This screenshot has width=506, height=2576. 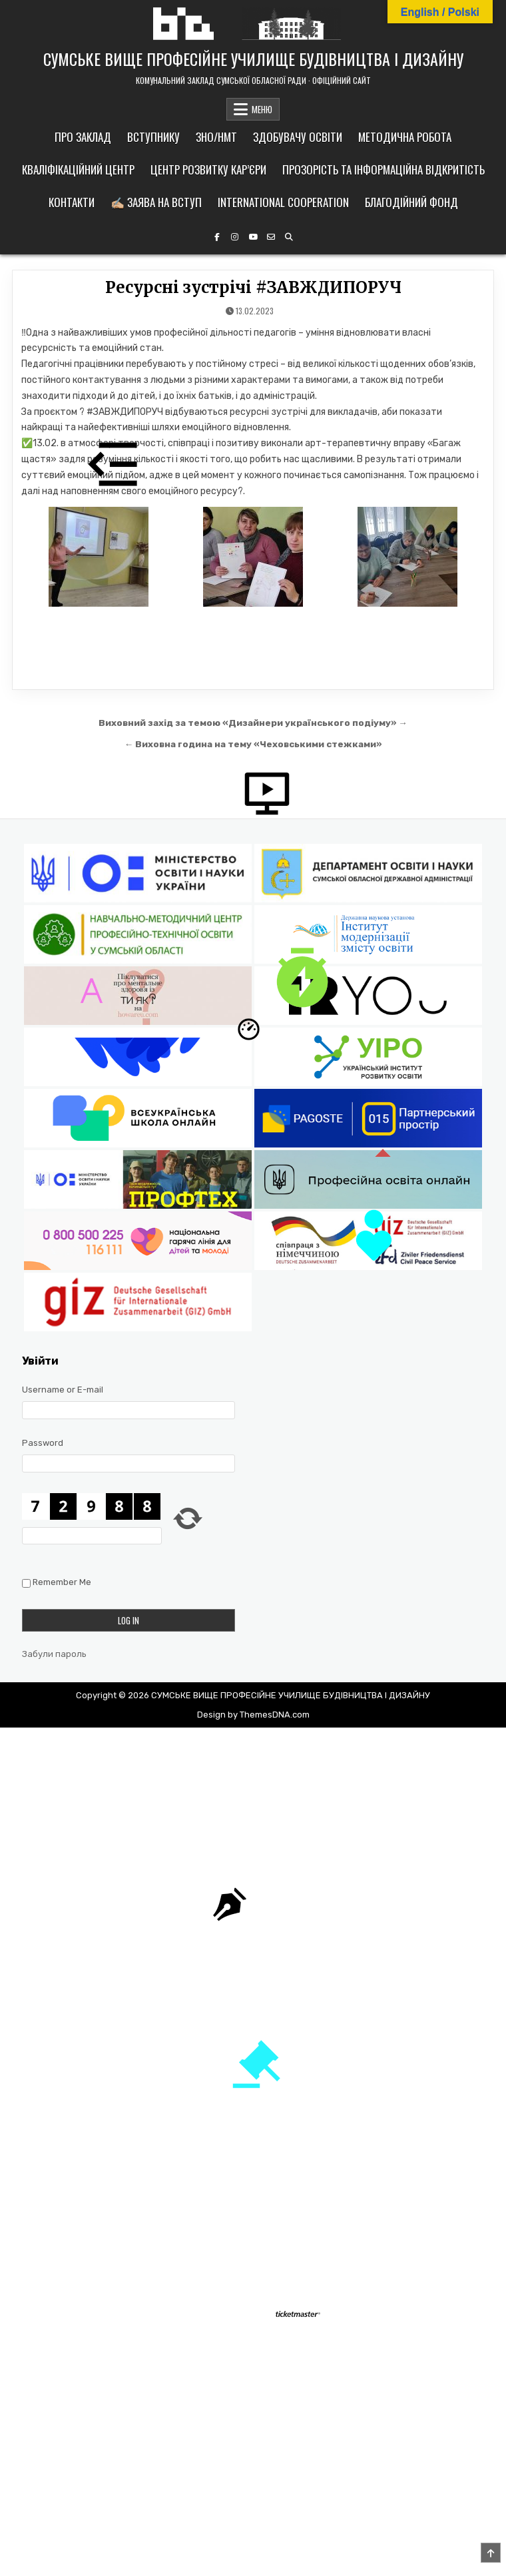 I want to click on collapse the sidebar menu, so click(x=113, y=464).